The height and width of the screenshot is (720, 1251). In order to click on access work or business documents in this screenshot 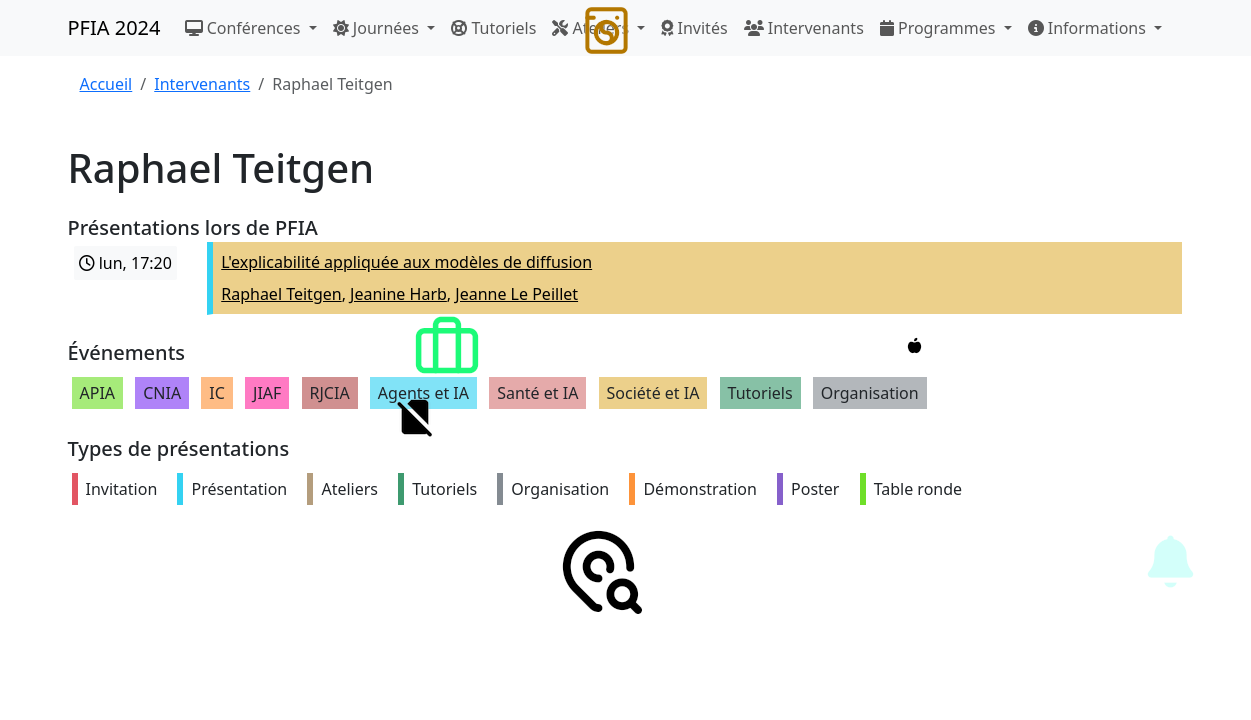, I will do `click(447, 345)`.